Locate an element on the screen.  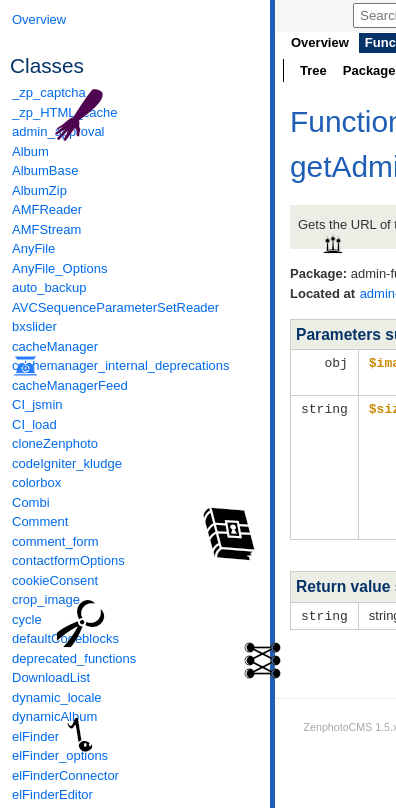
access otamatone or novelty instrument sounds is located at coordinates (80, 734).